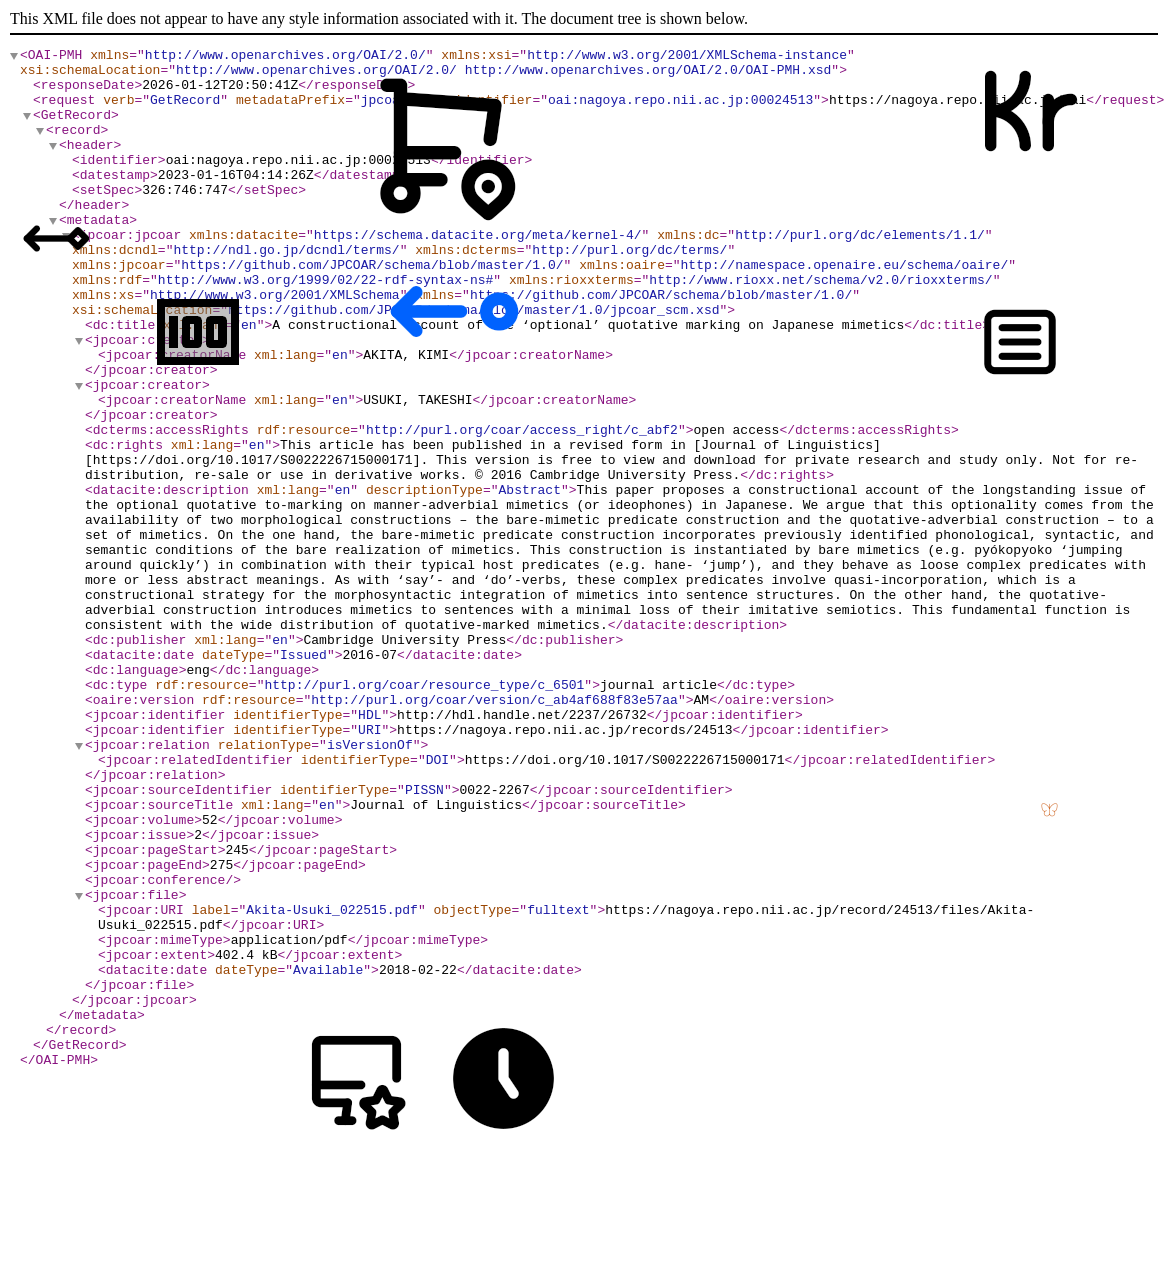 The image size is (1168, 1272). Describe the element at coordinates (454, 311) in the screenshot. I see `move item to the left` at that location.